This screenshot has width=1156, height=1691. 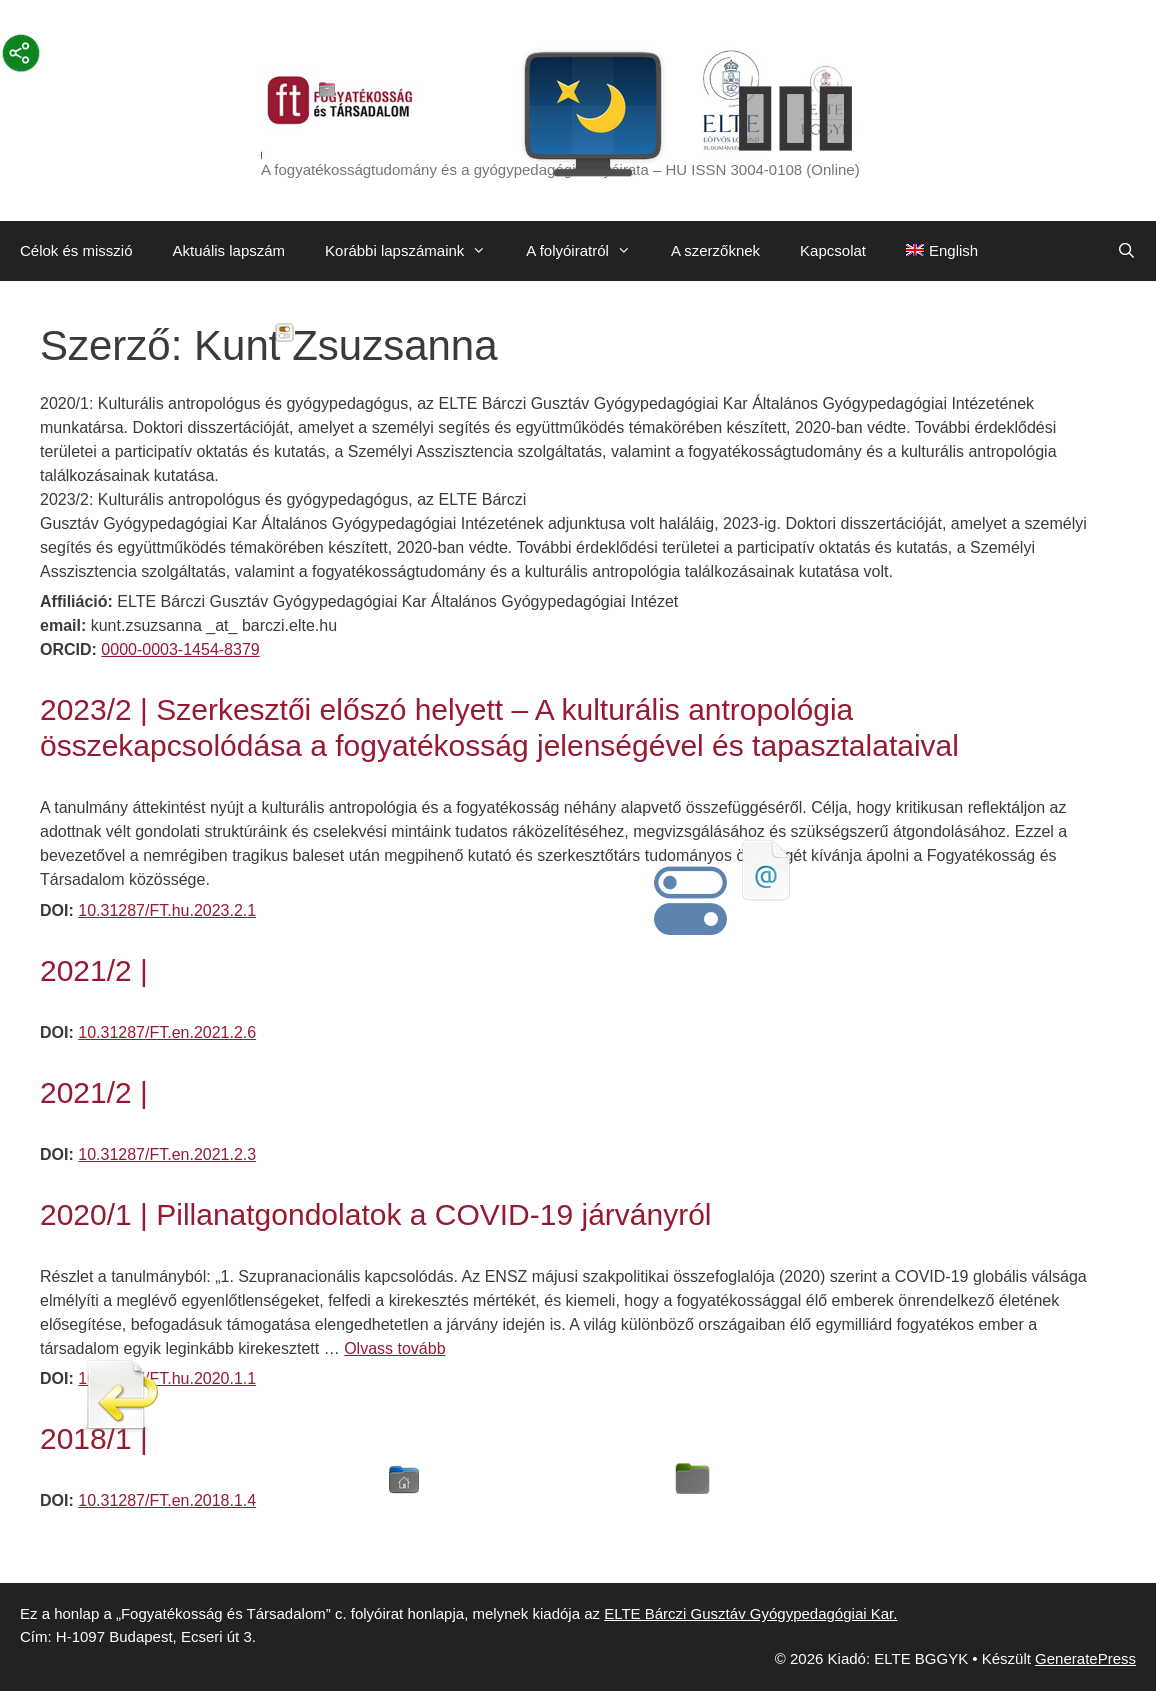 I want to click on switch between open workspaces or desktops, so click(x=795, y=118).